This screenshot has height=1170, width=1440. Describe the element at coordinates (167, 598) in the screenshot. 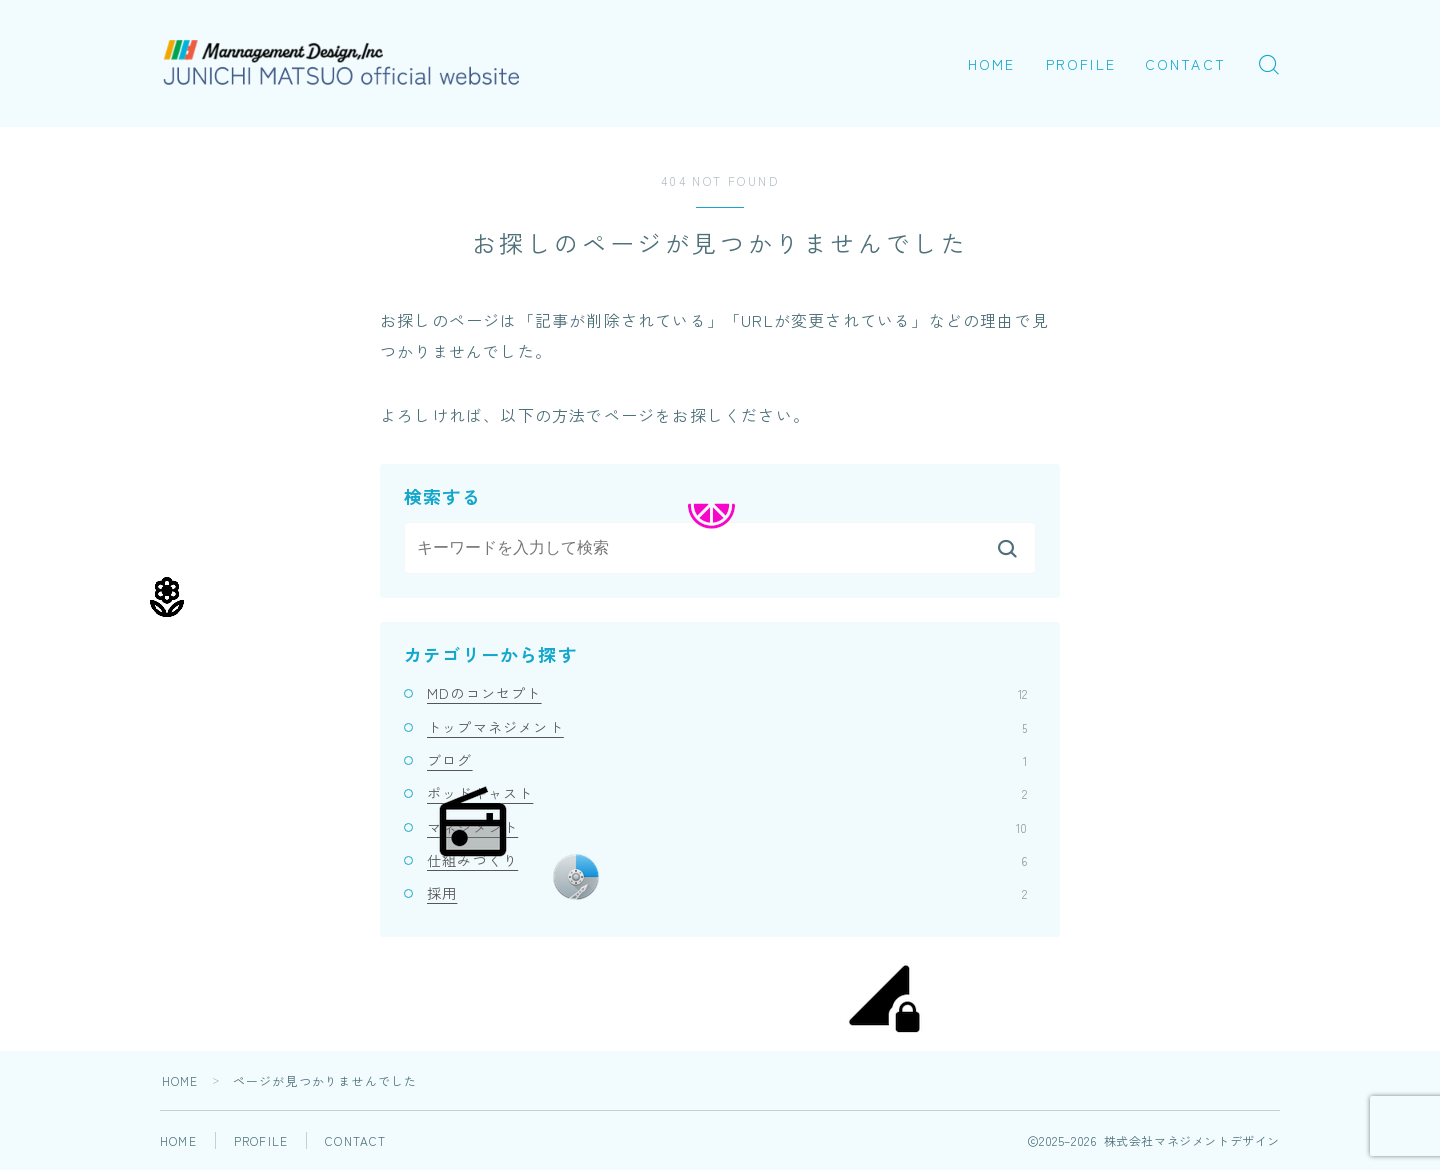

I see `find nearby florists or flower shops` at that location.